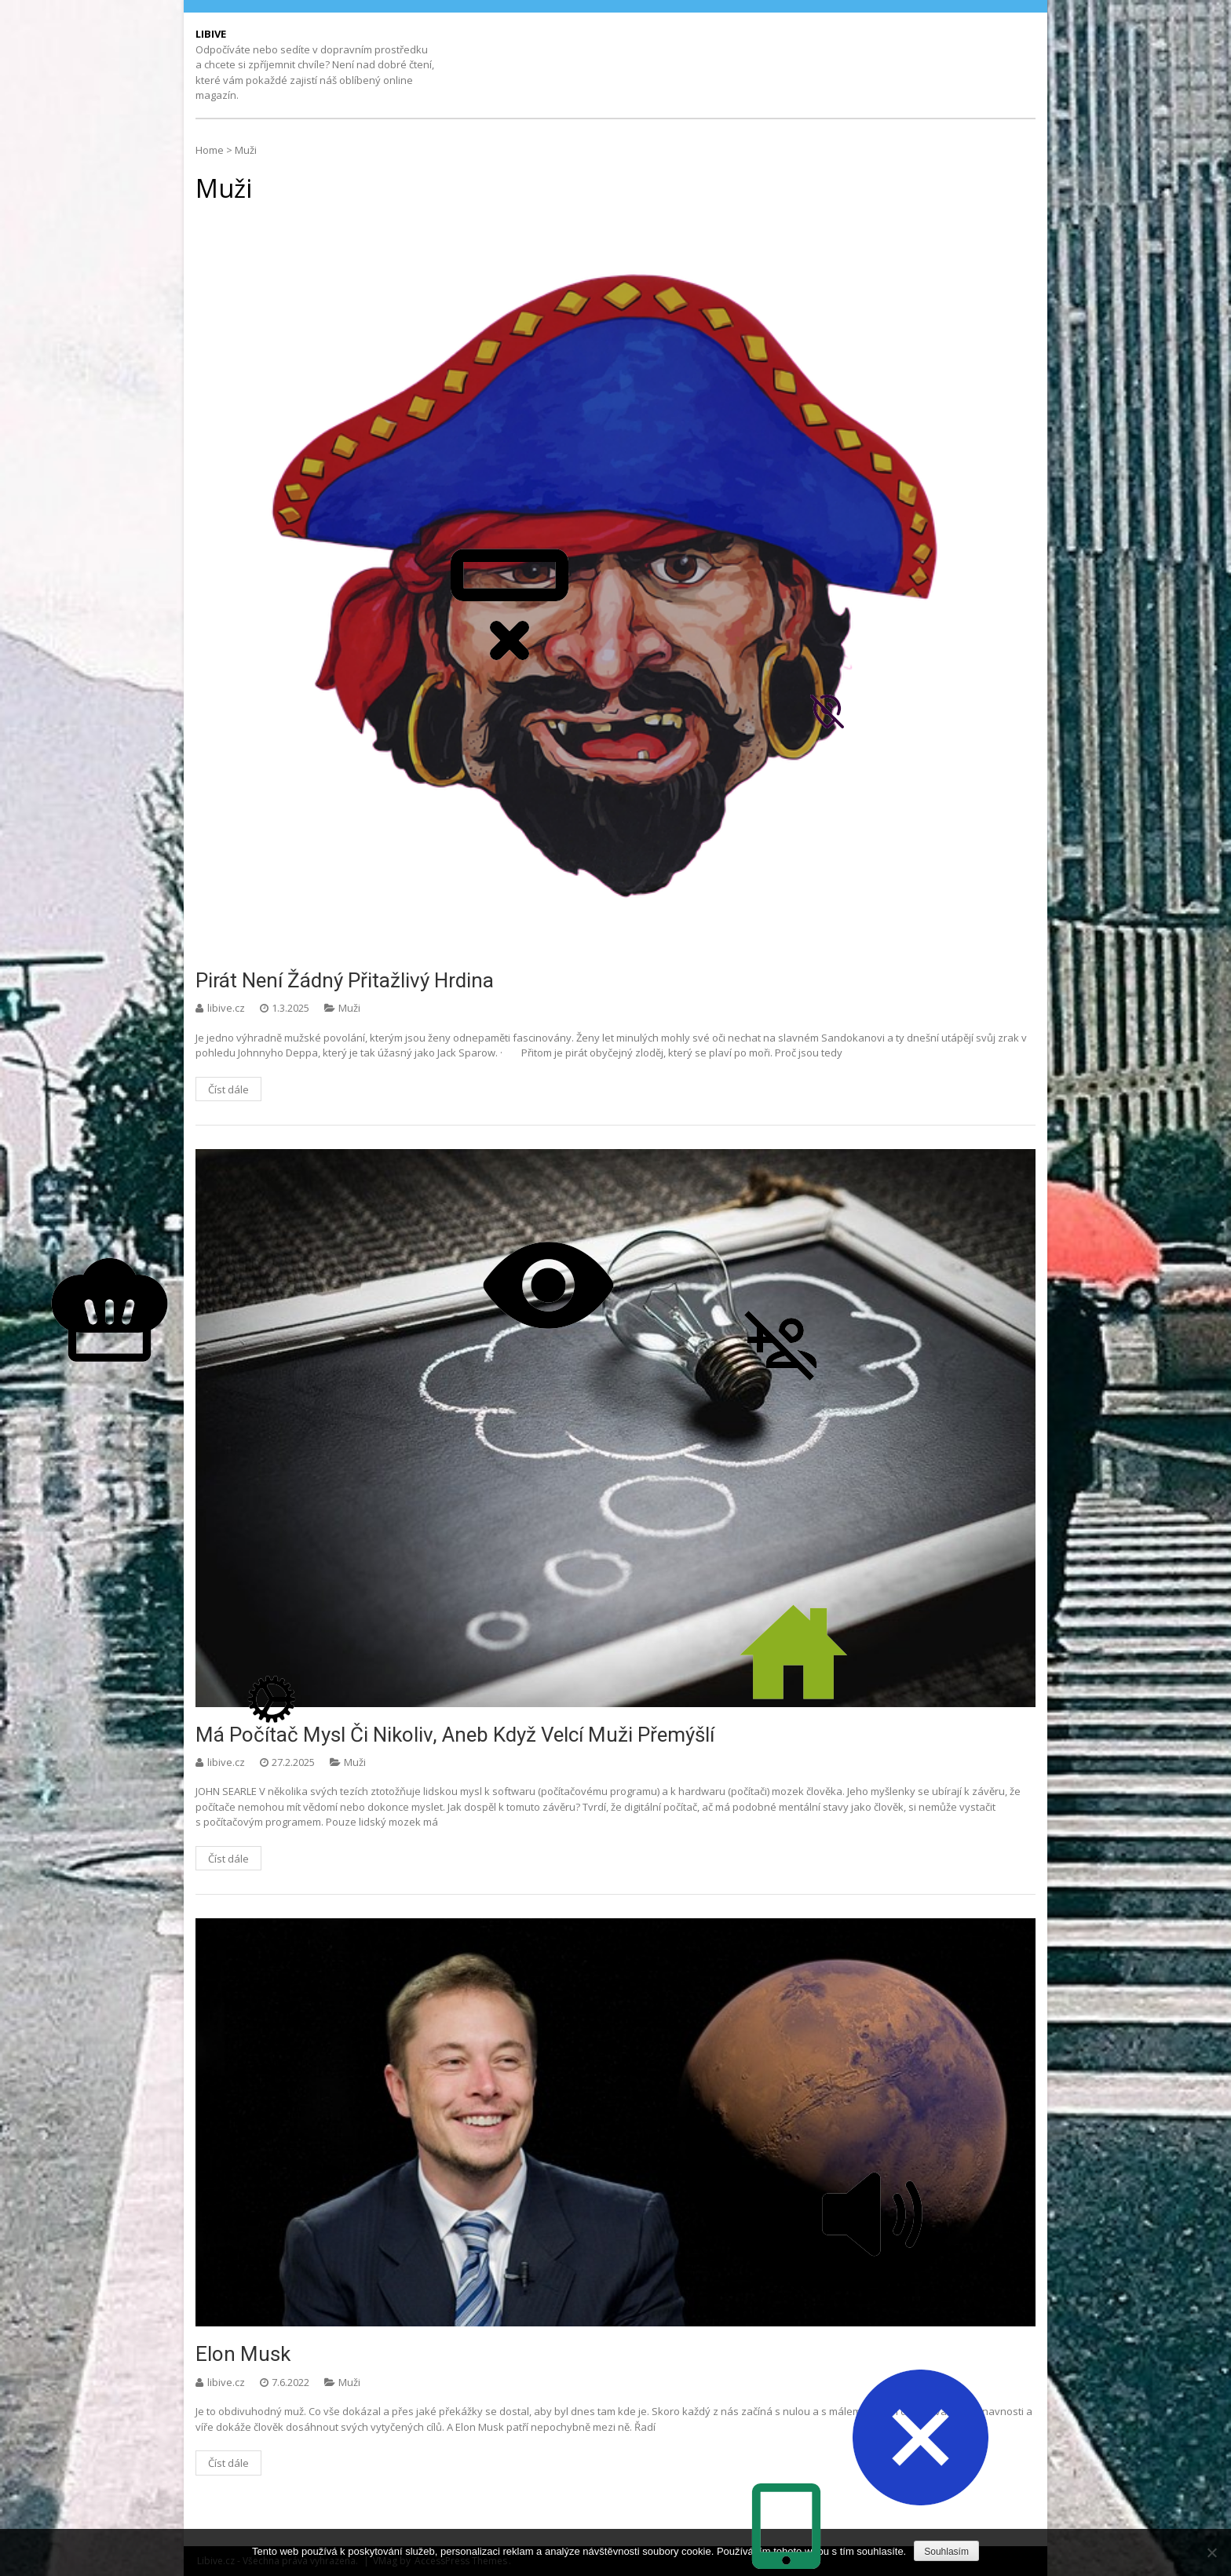 This screenshot has height=2576, width=1231. What do you see at coordinates (782, 1343) in the screenshot?
I see `indicates adding contacts is disabled` at bounding box center [782, 1343].